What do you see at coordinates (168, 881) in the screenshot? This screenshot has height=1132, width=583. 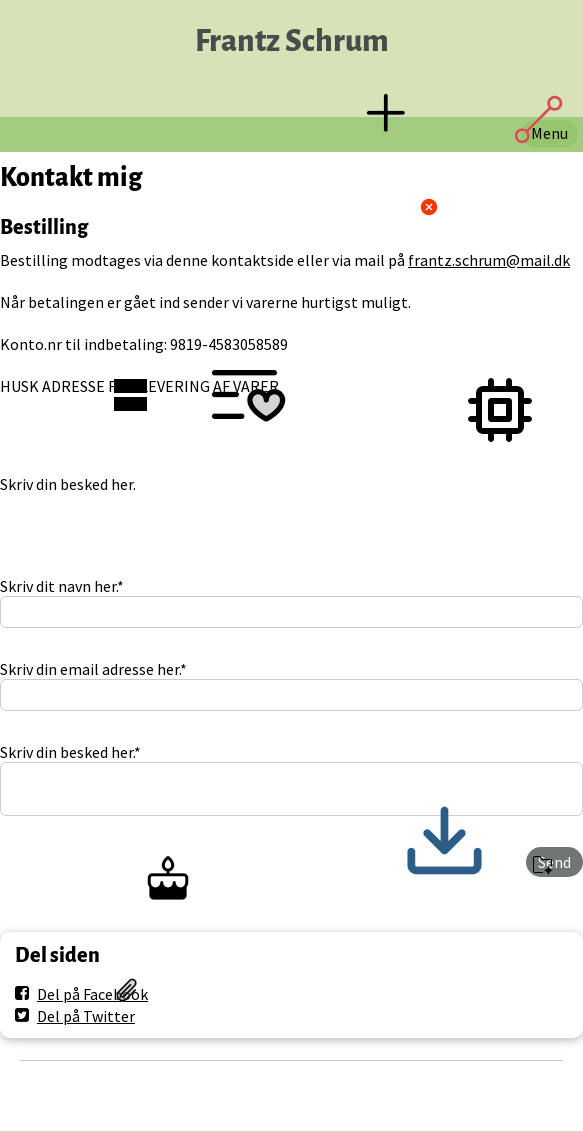 I see `view birthday or celebration reminders` at bounding box center [168, 881].